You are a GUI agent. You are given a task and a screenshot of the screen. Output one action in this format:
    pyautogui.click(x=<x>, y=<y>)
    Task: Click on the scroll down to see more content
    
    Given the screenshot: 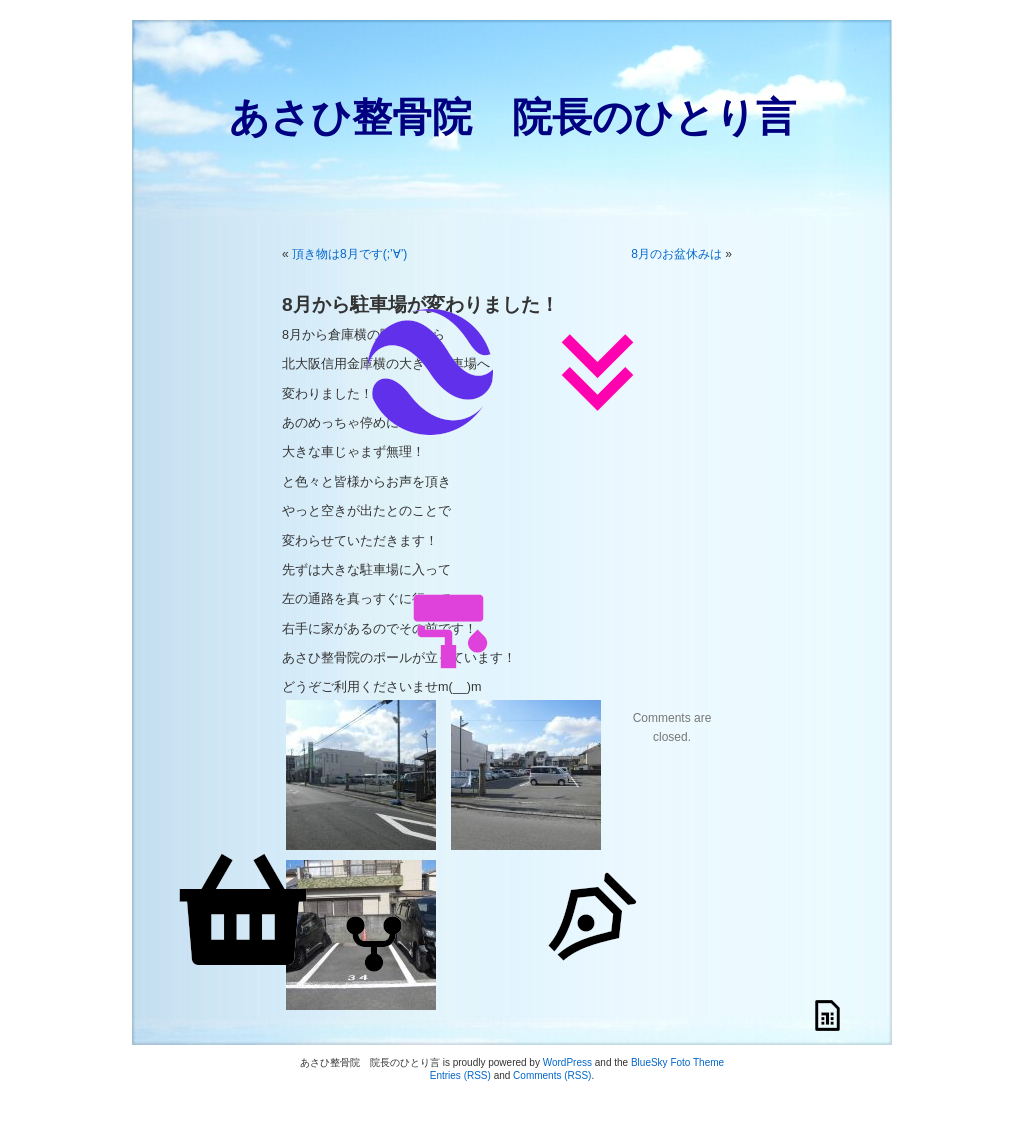 What is the action you would take?
    pyautogui.click(x=597, y=369)
    